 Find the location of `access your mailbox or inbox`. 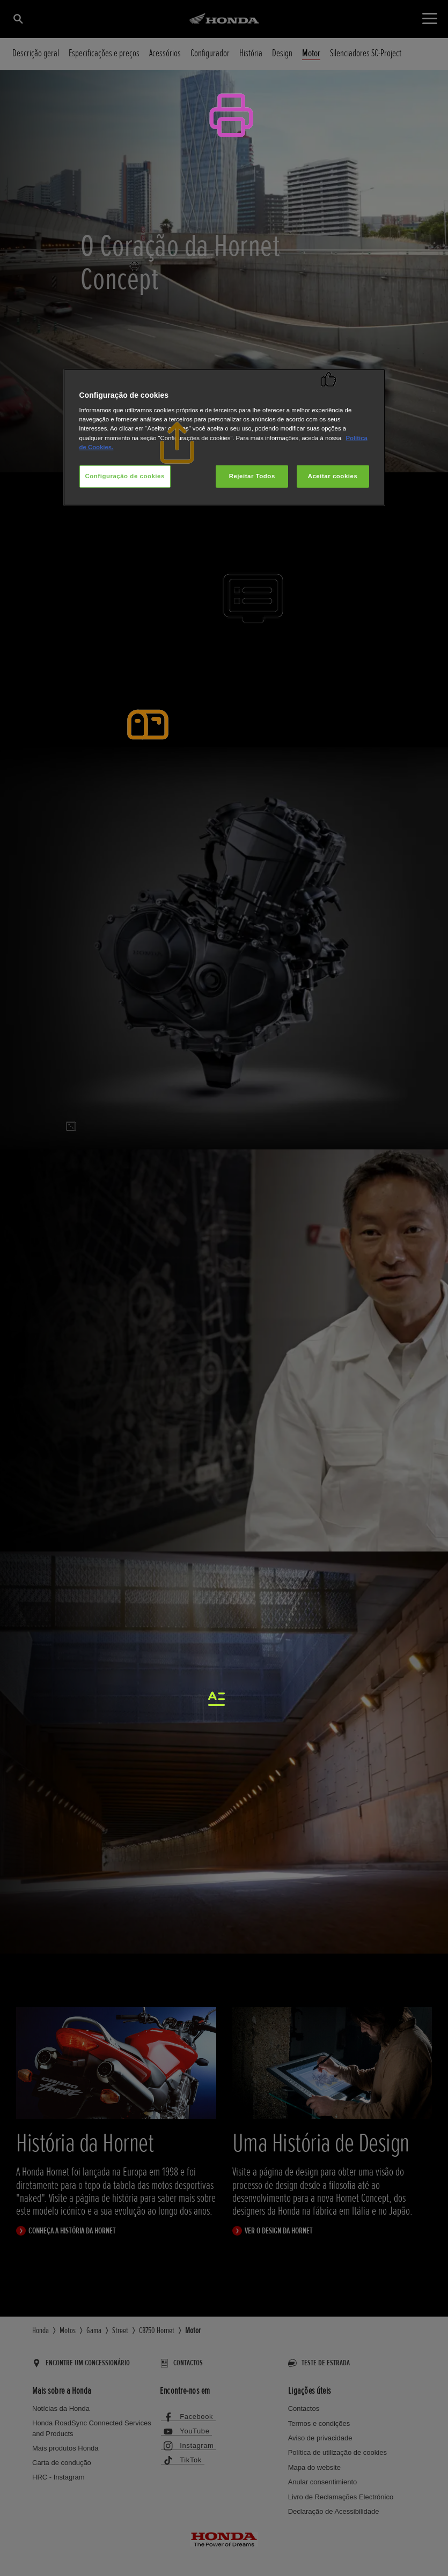

access your mailbox or inbox is located at coordinates (148, 724).